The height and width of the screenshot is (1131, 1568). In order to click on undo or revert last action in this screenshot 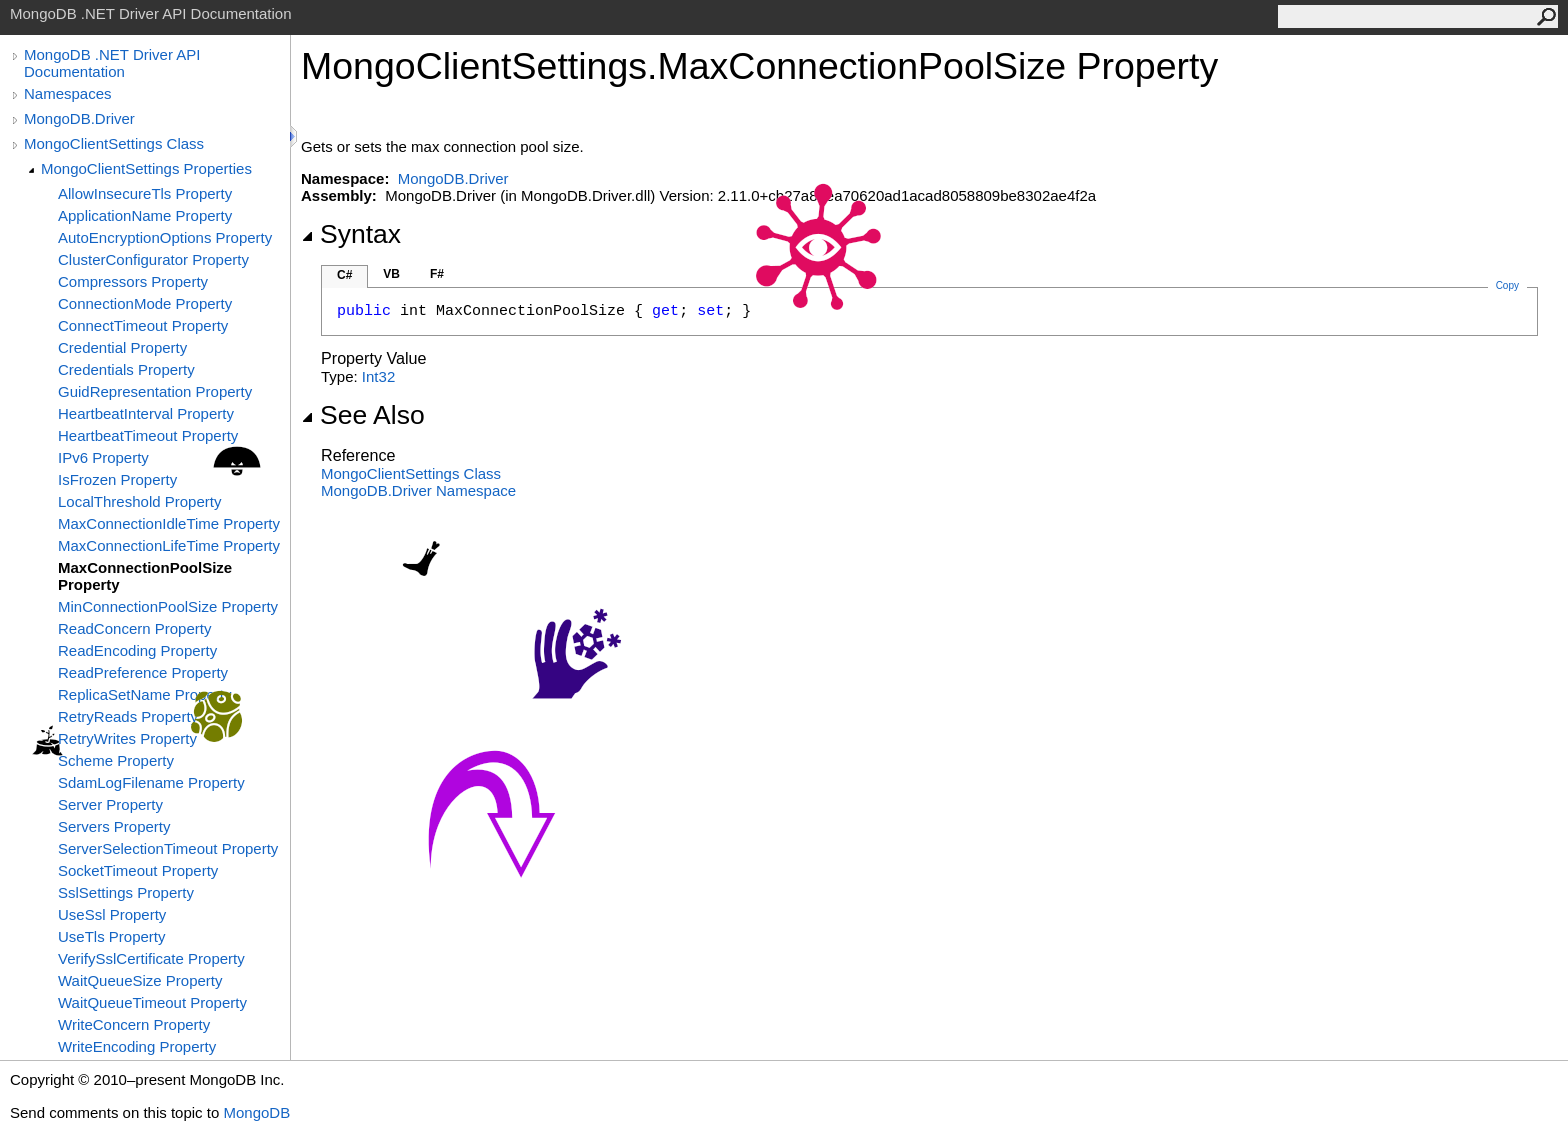, I will do `click(491, 814)`.